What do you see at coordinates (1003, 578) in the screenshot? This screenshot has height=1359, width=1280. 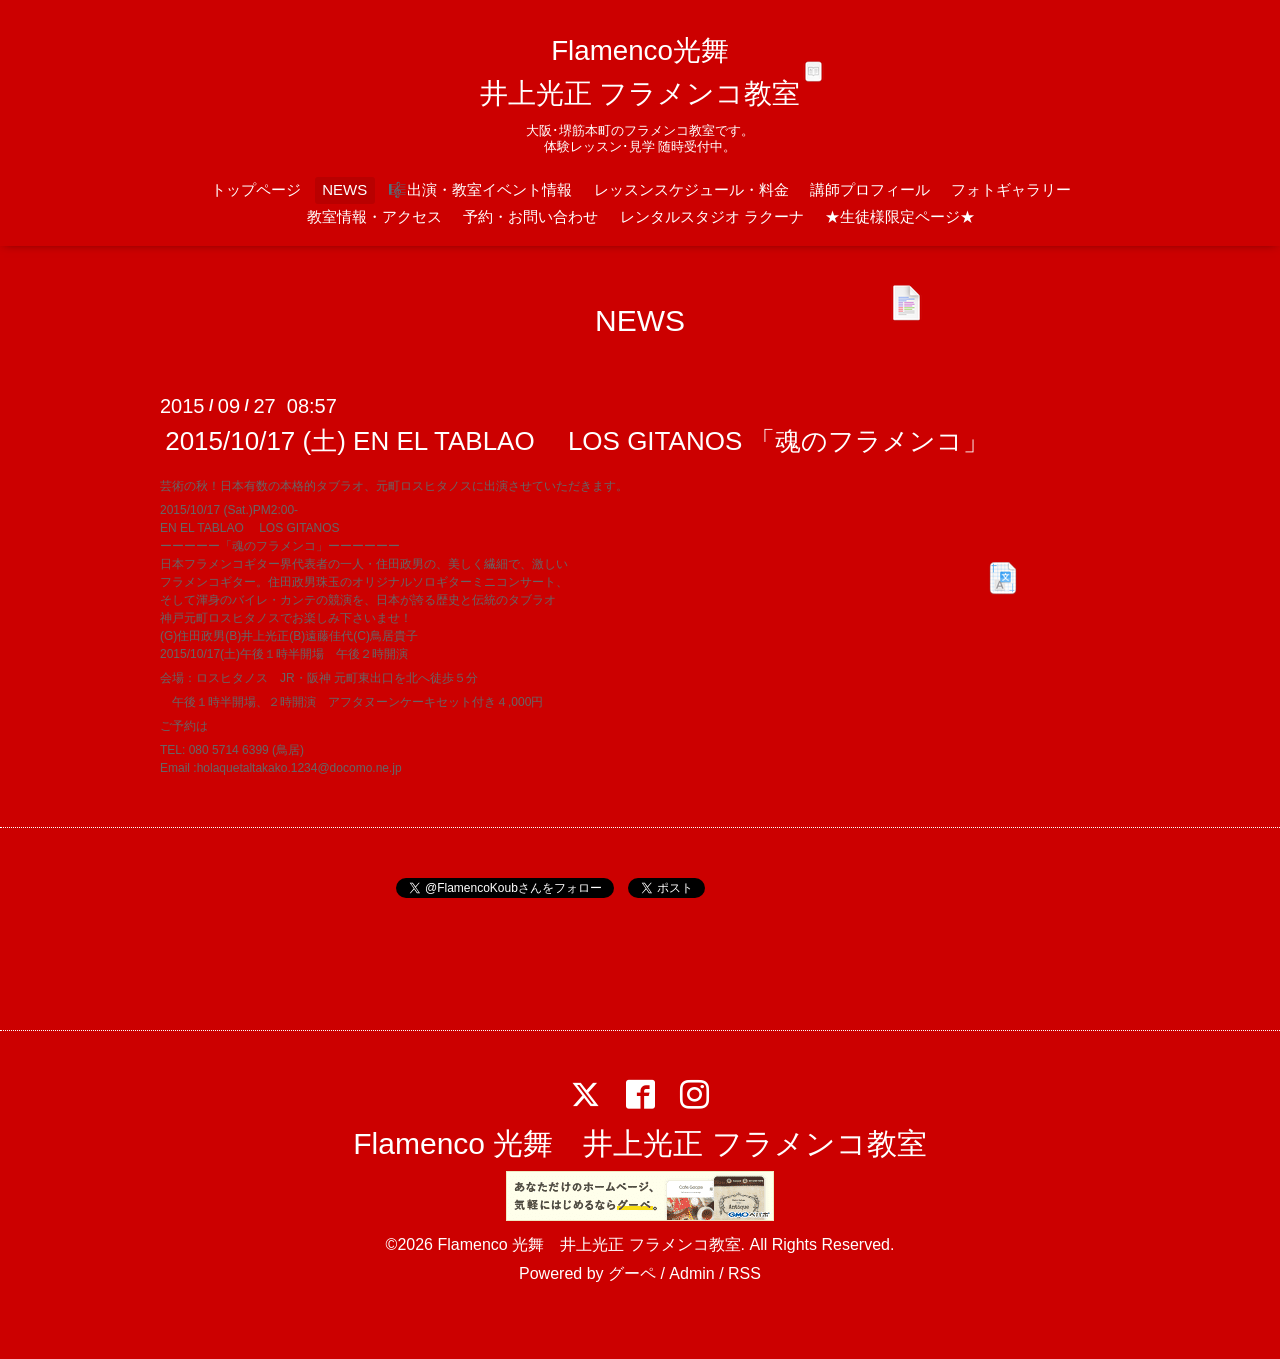 I see `a gettext translation template file (.pot)` at bounding box center [1003, 578].